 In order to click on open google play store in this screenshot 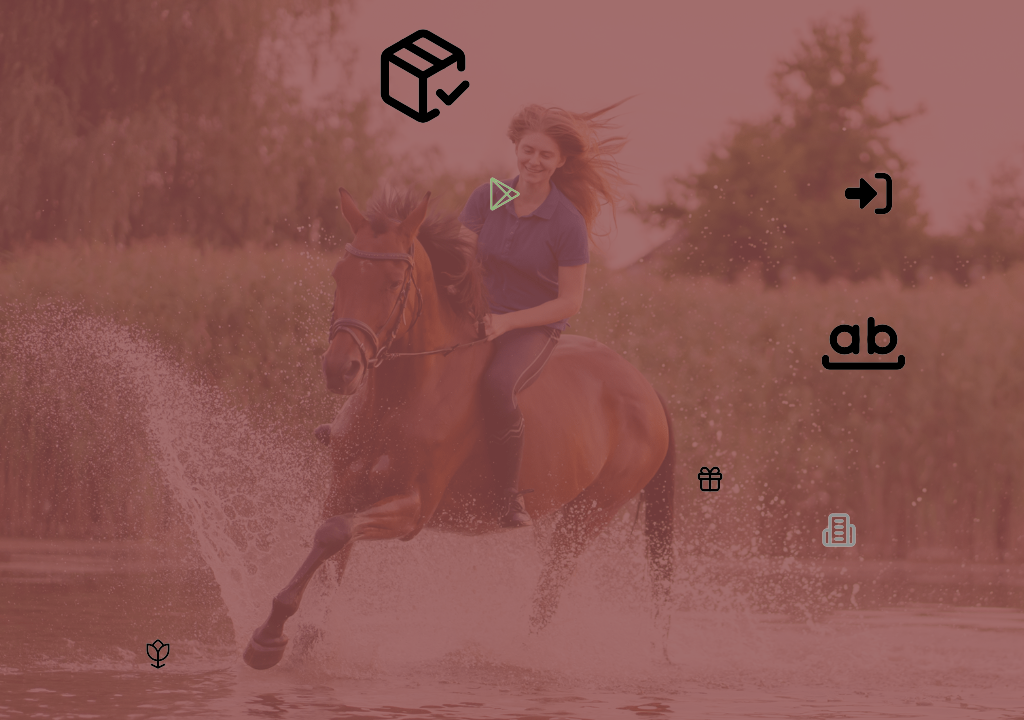, I will do `click(502, 194)`.